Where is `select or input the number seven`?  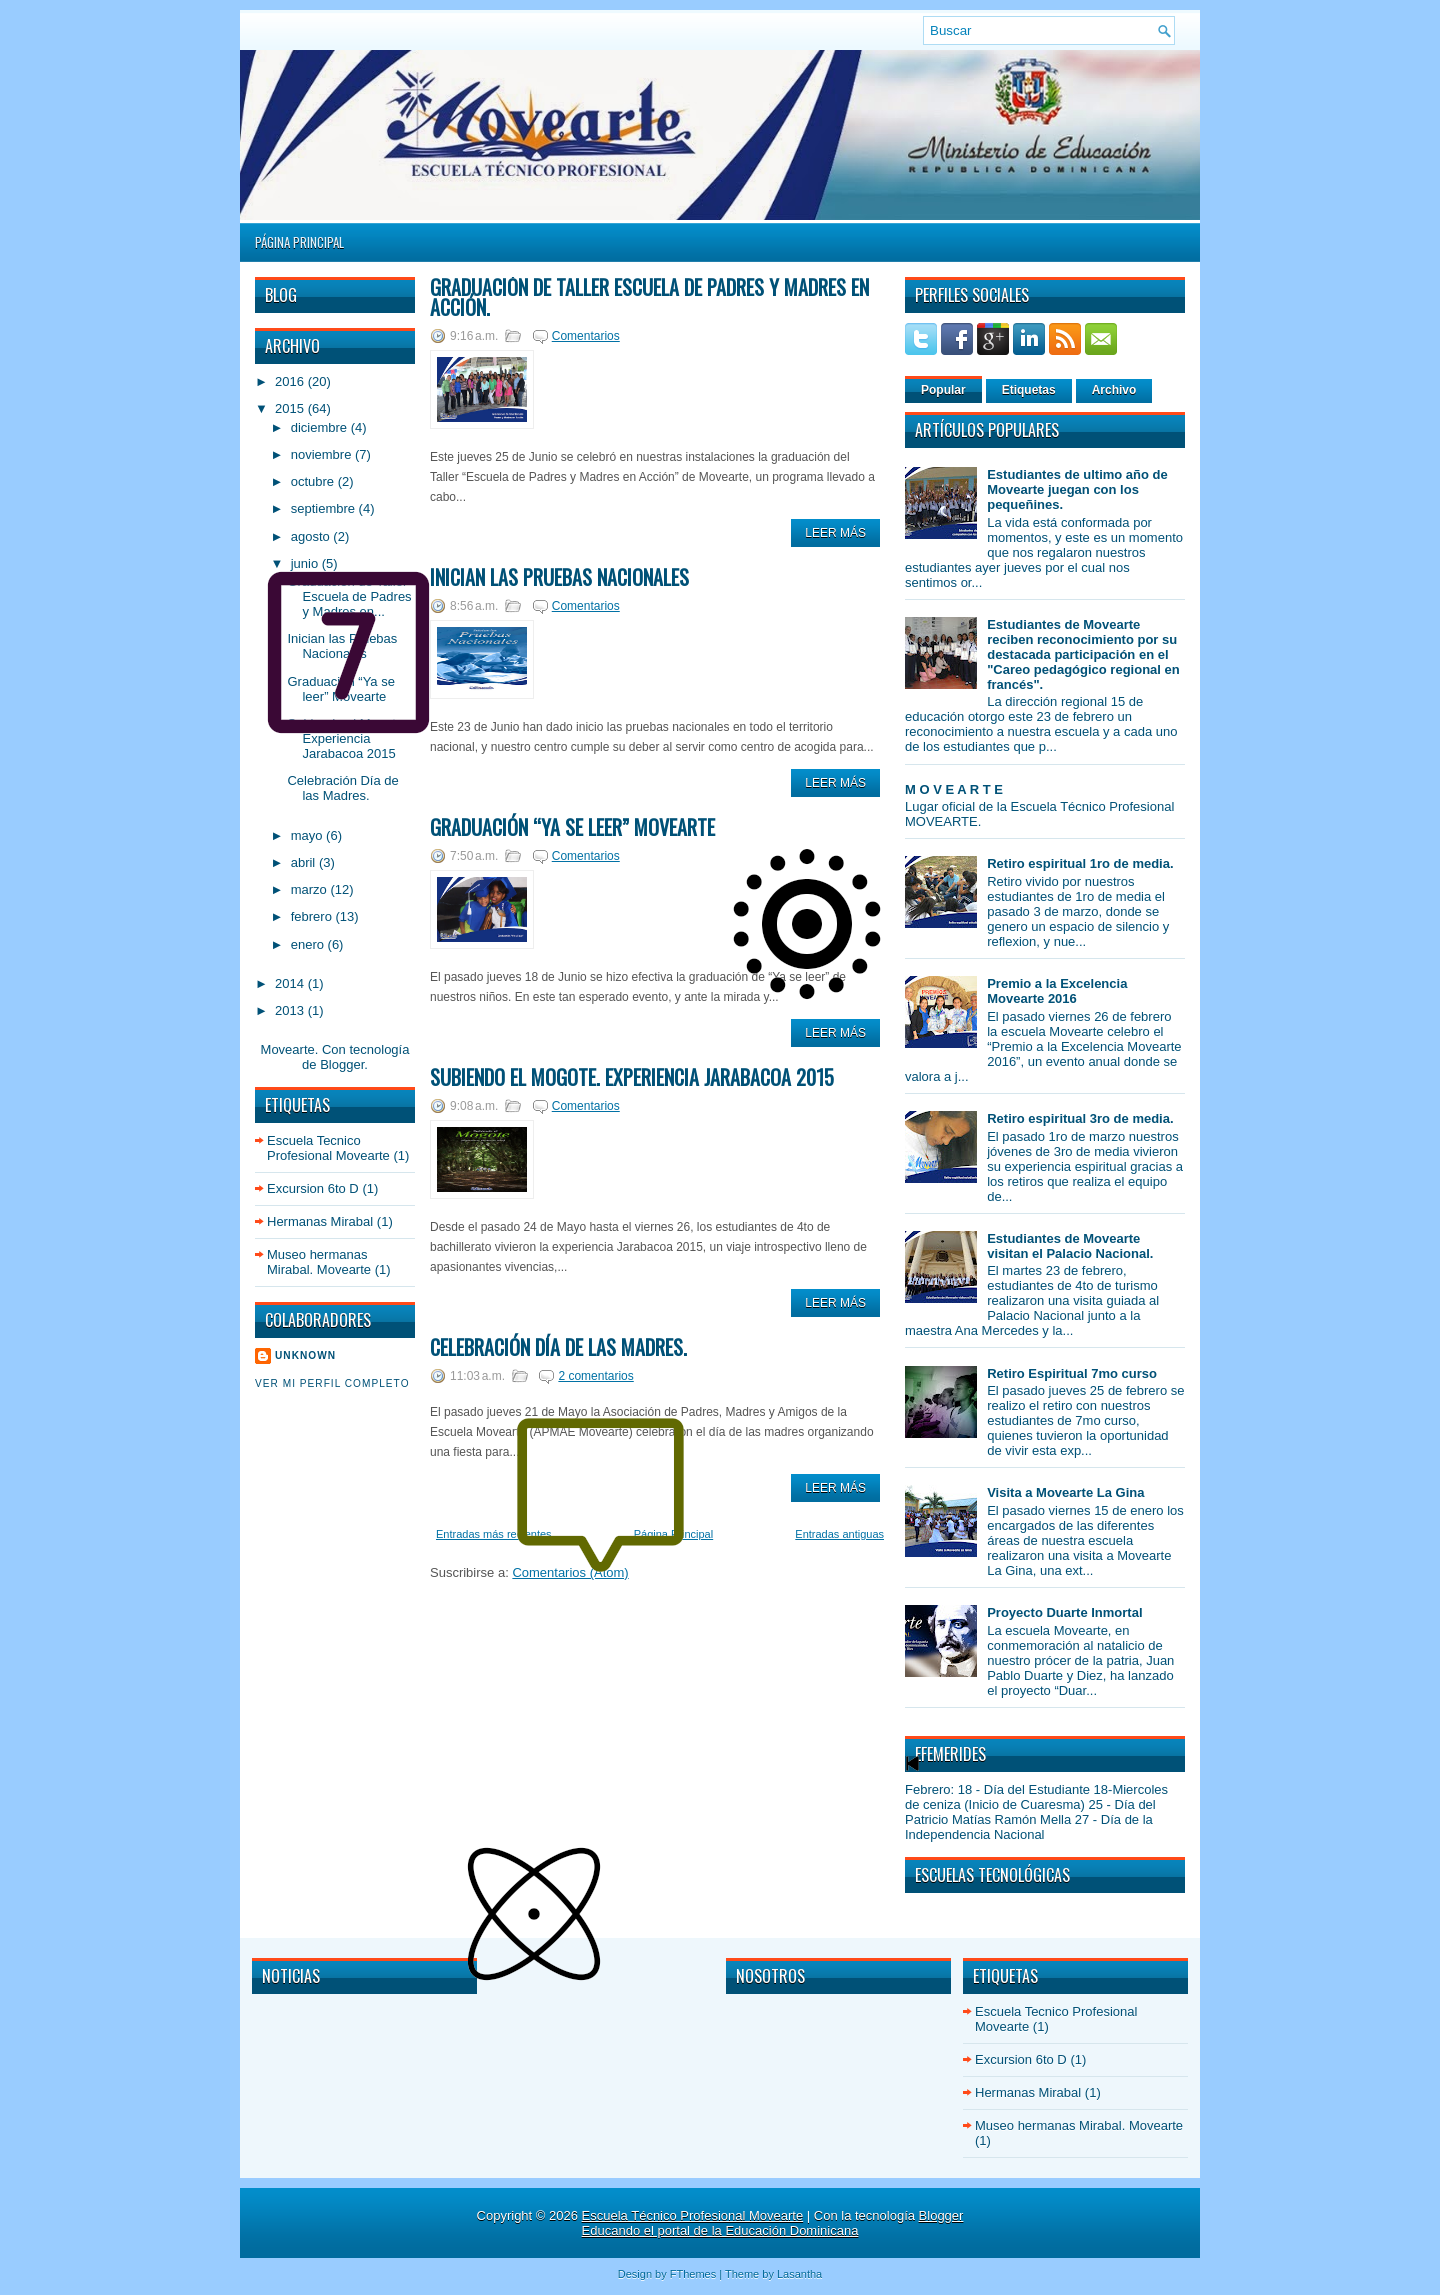
select or input the number seven is located at coordinates (348, 652).